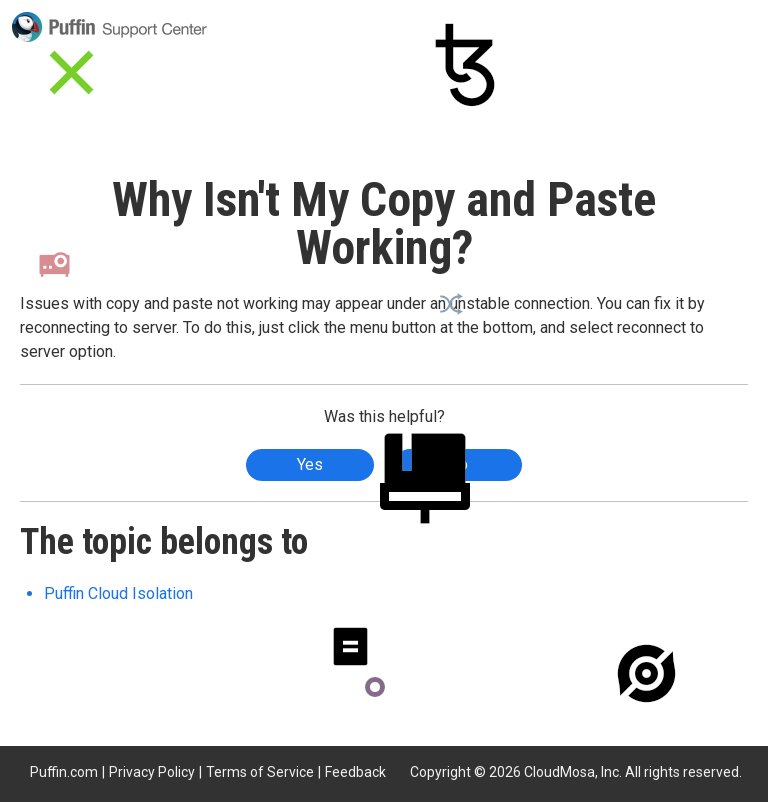  What do you see at coordinates (350, 646) in the screenshot?
I see `view invoice or billing details` at bounding box center [350, 646].